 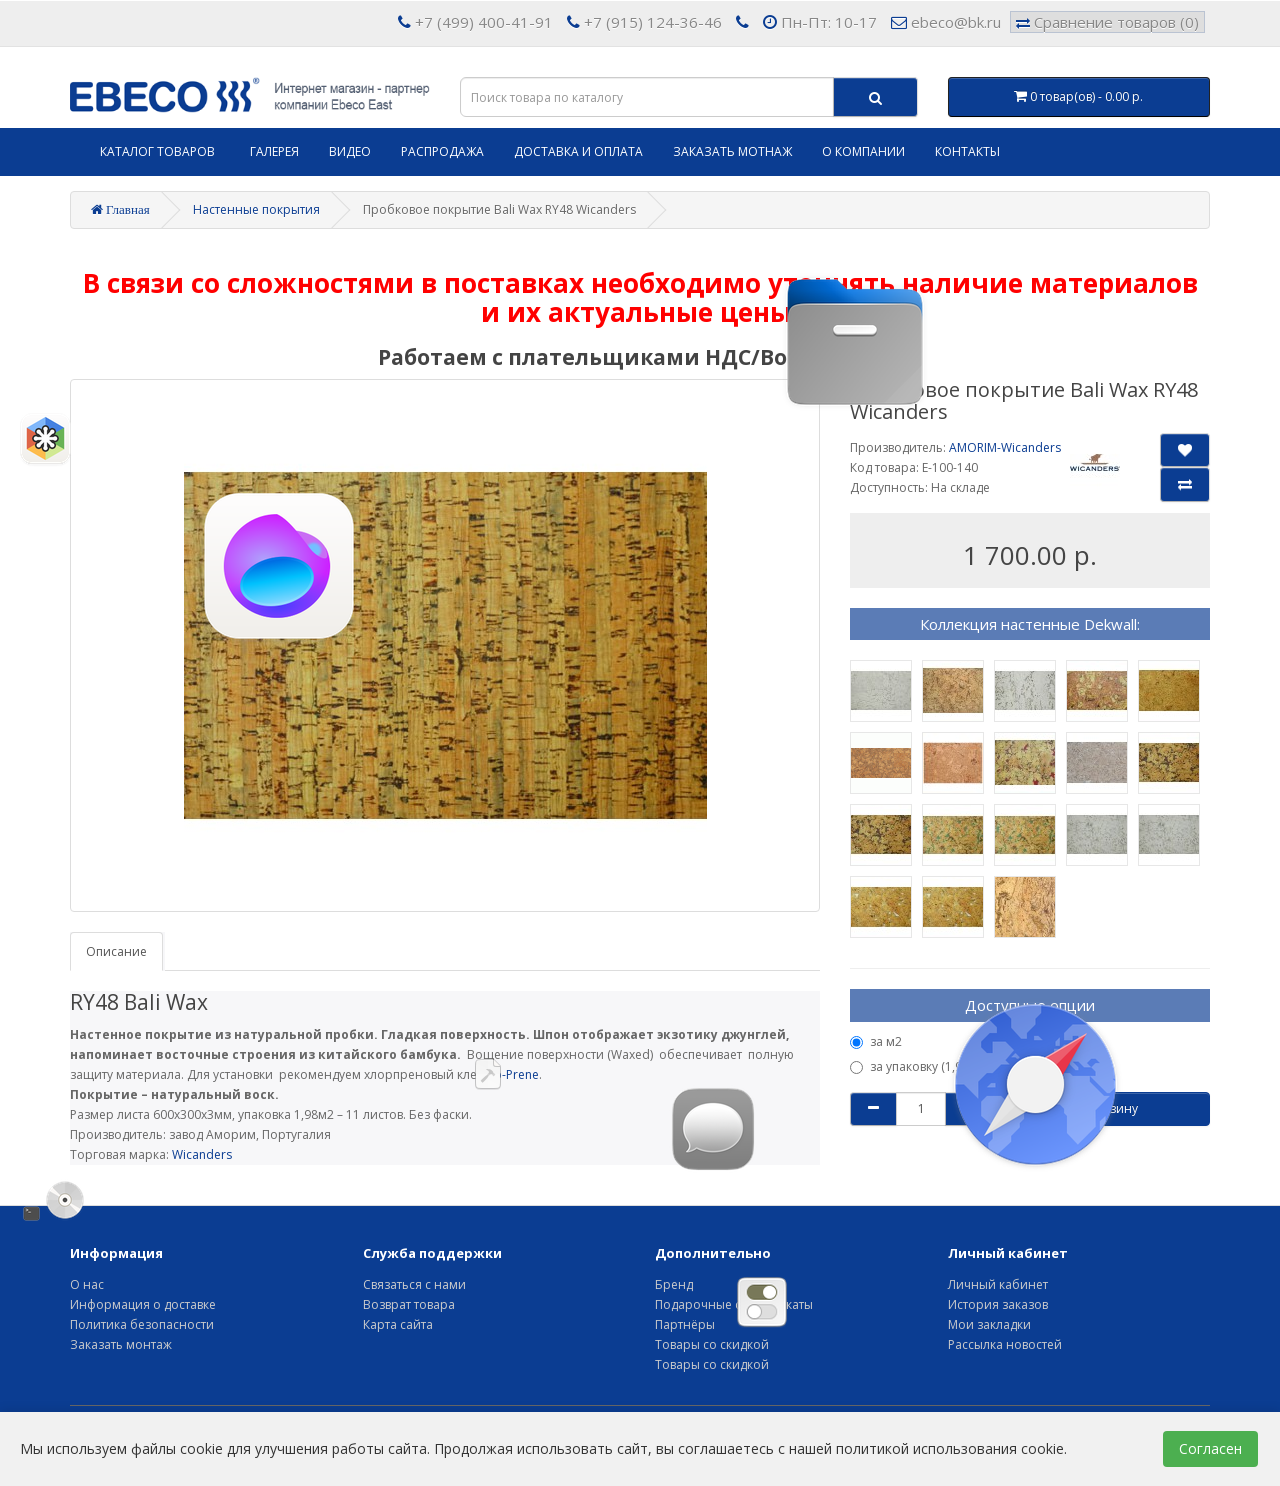 I want to click on indicates a DVD-R disc drive or media, so click(x=65, y=1200).